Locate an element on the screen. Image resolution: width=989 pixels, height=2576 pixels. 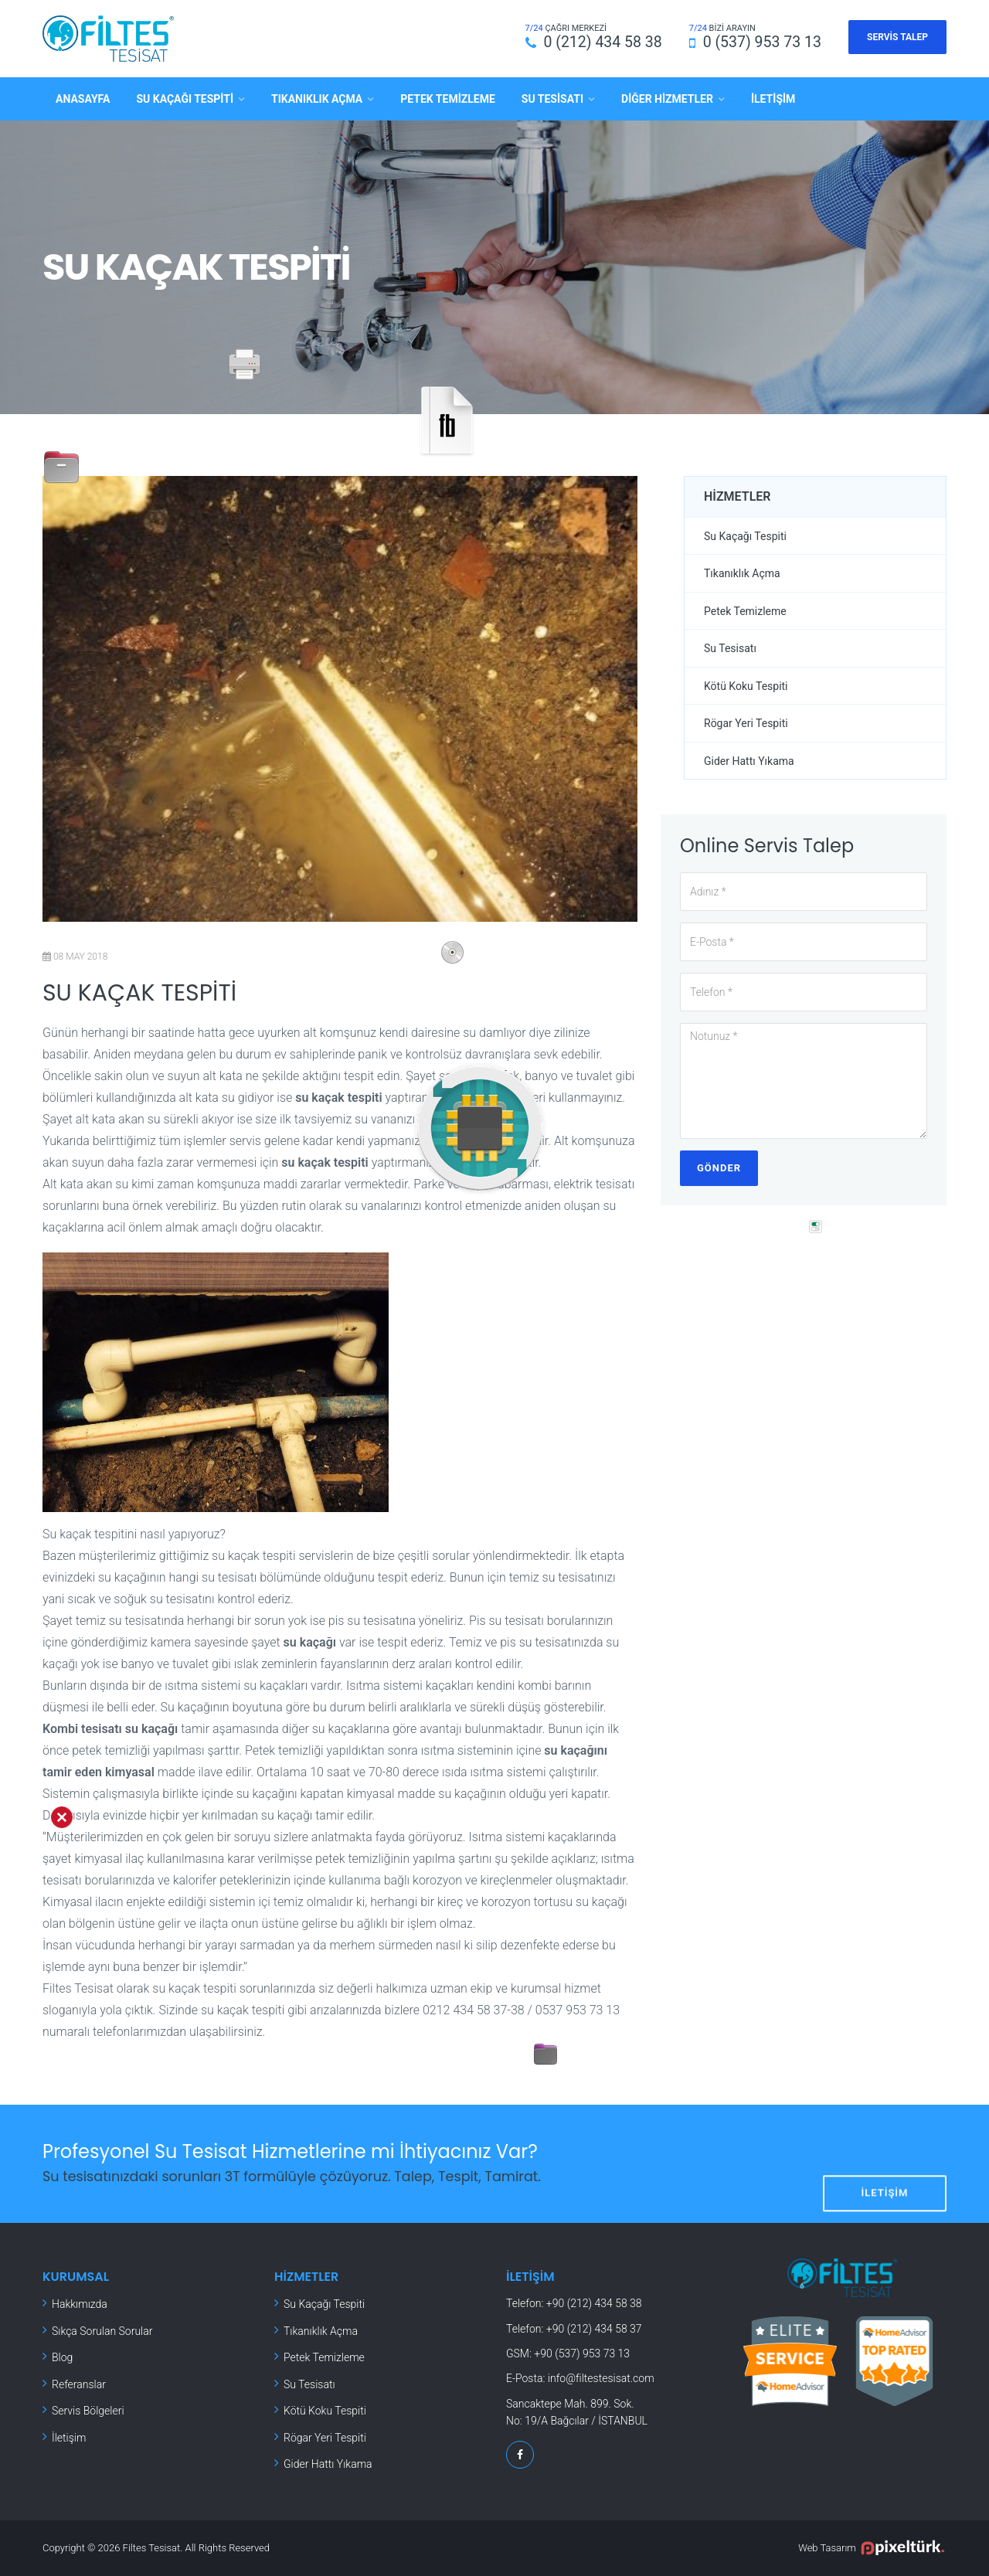
access firmware update settings is located at coordinates (480, 1128).